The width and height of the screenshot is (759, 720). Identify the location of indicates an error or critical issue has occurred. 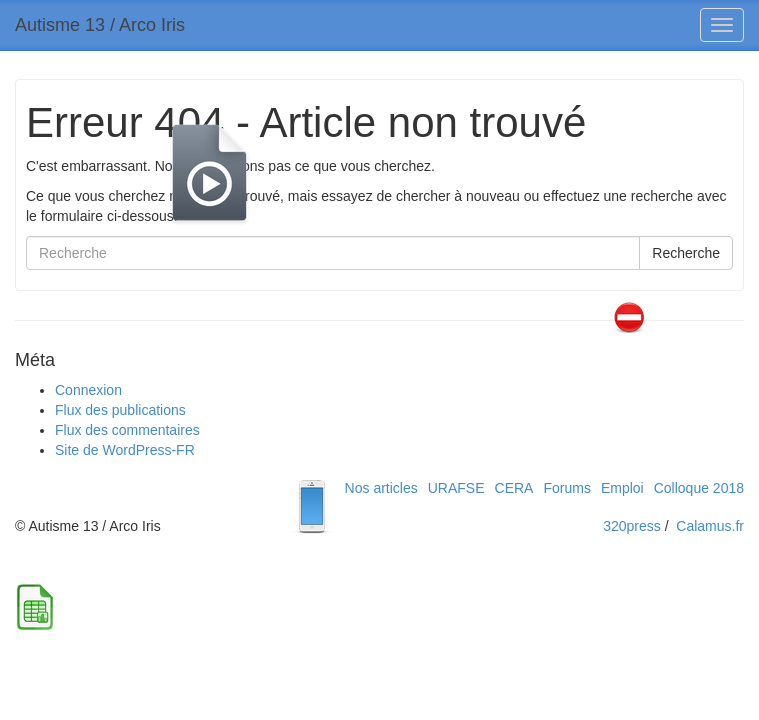
(629, 317).